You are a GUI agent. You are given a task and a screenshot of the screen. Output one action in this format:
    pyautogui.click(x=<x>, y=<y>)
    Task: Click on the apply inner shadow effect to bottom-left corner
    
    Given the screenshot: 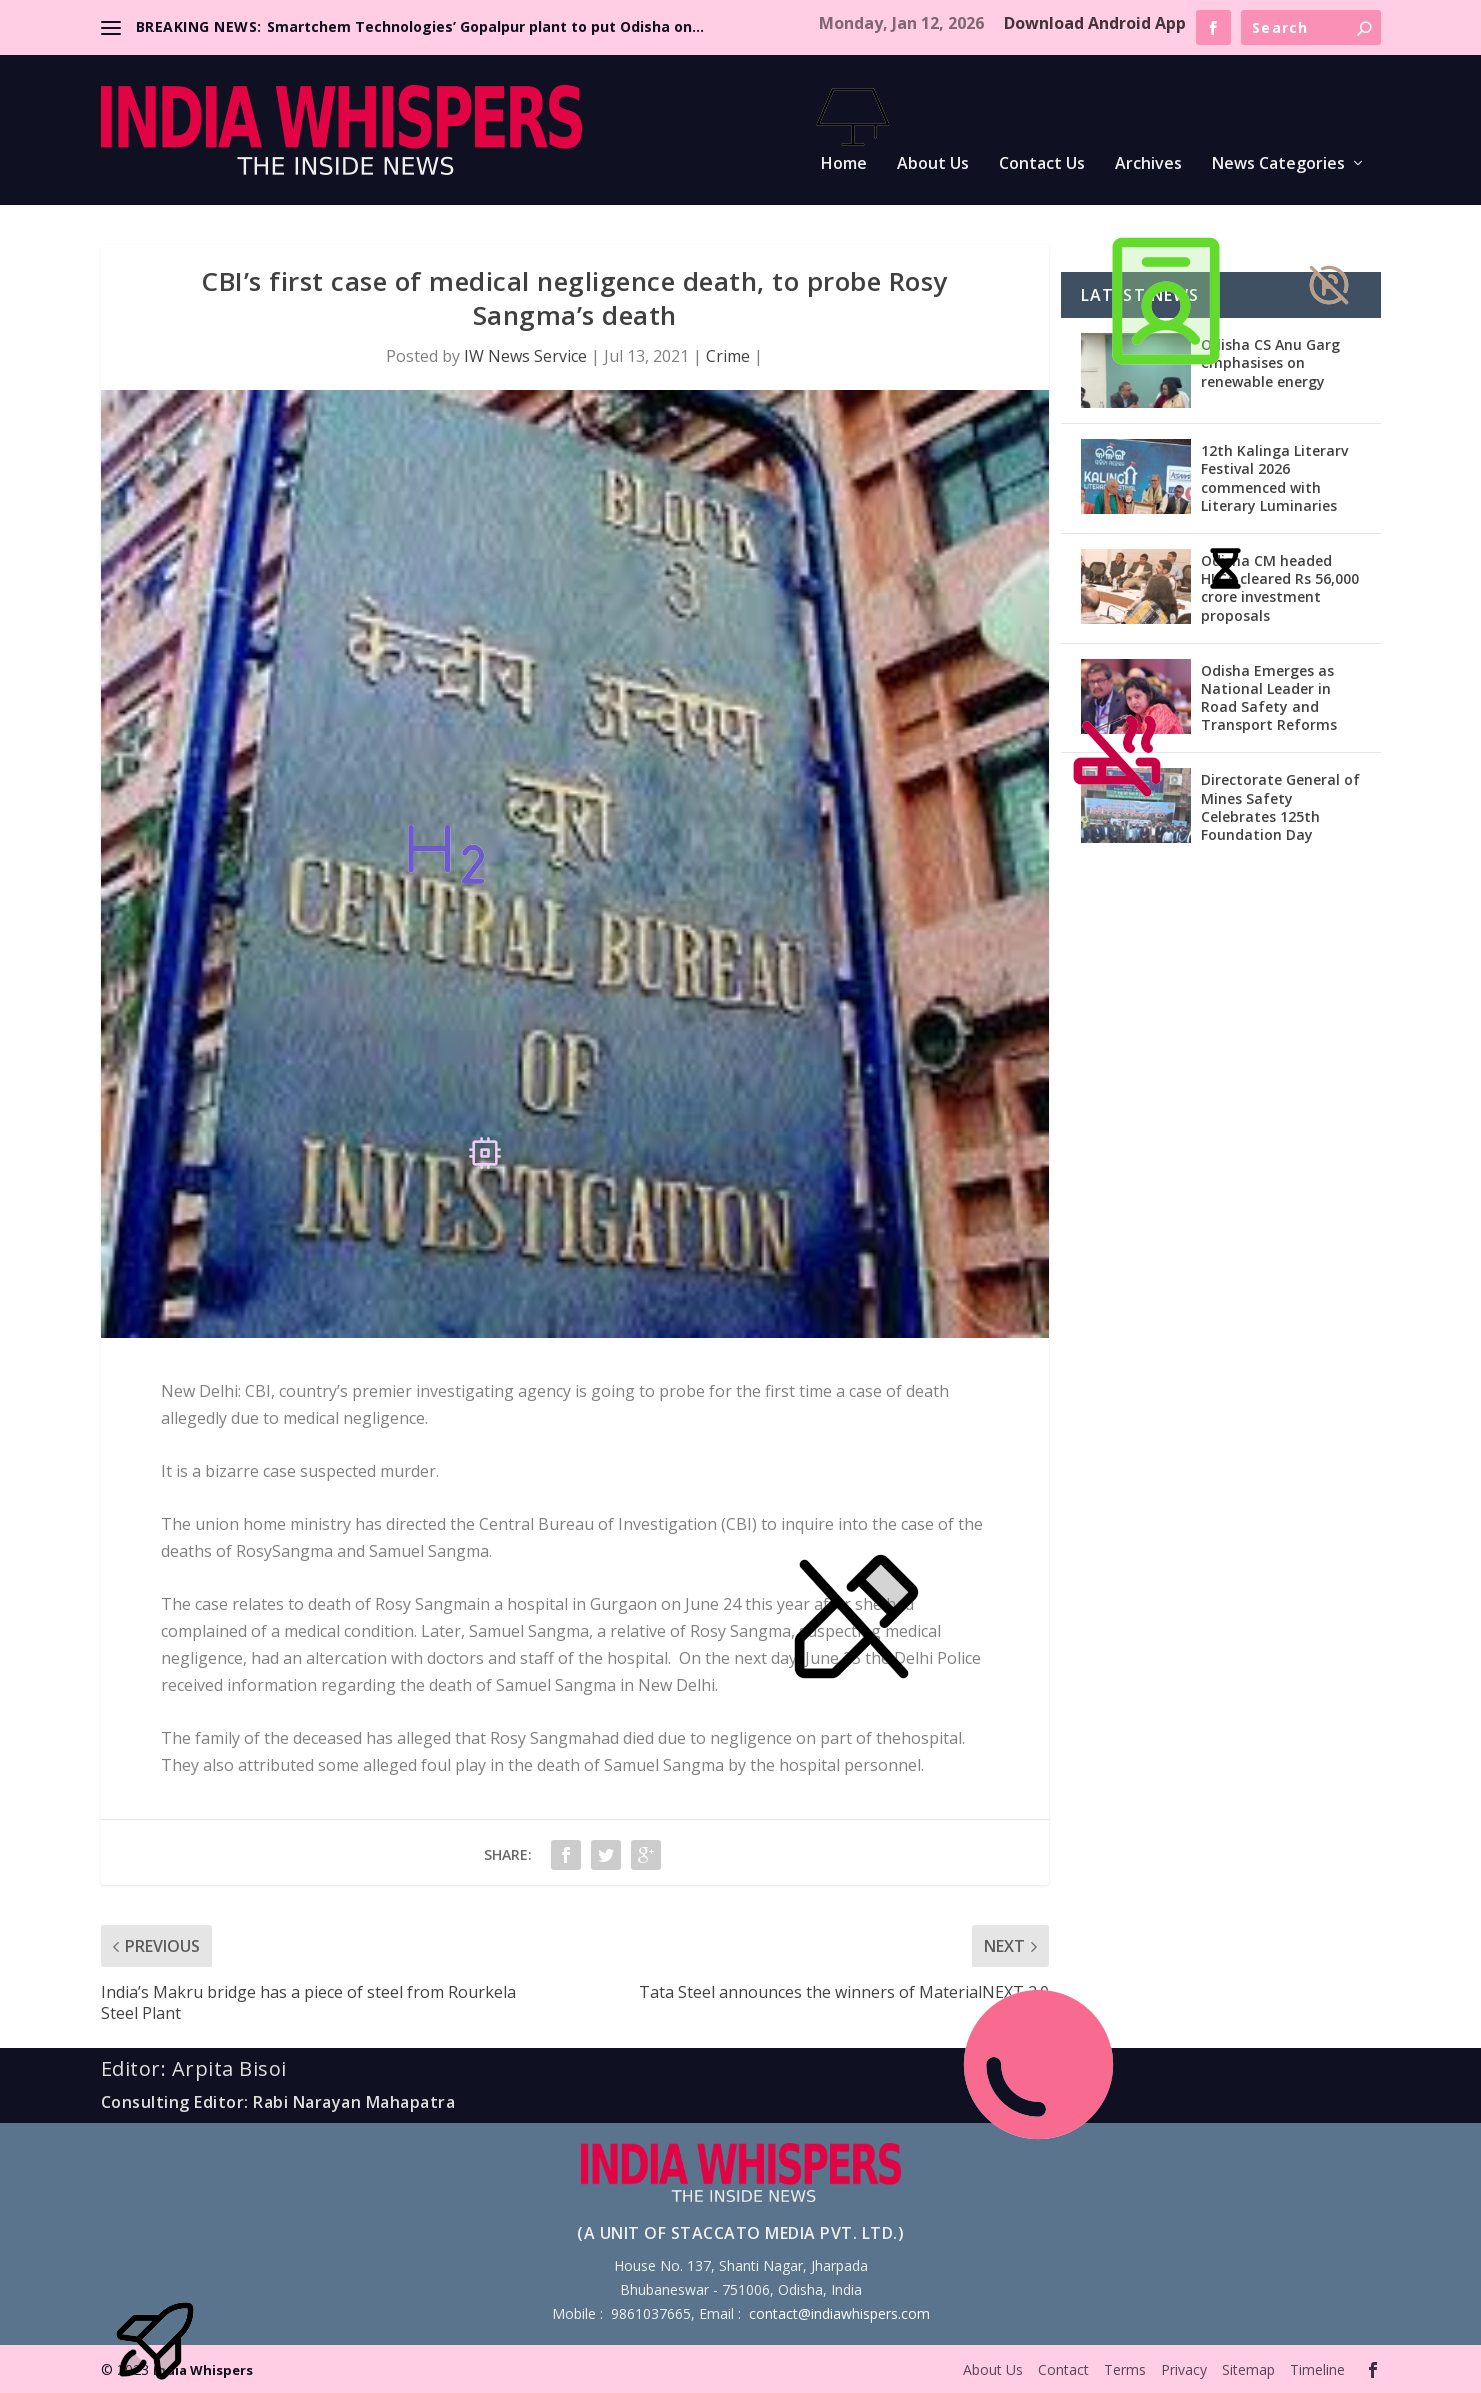 What is the action you would take?
    pyautogui.click(x=1038, y=2064)
    